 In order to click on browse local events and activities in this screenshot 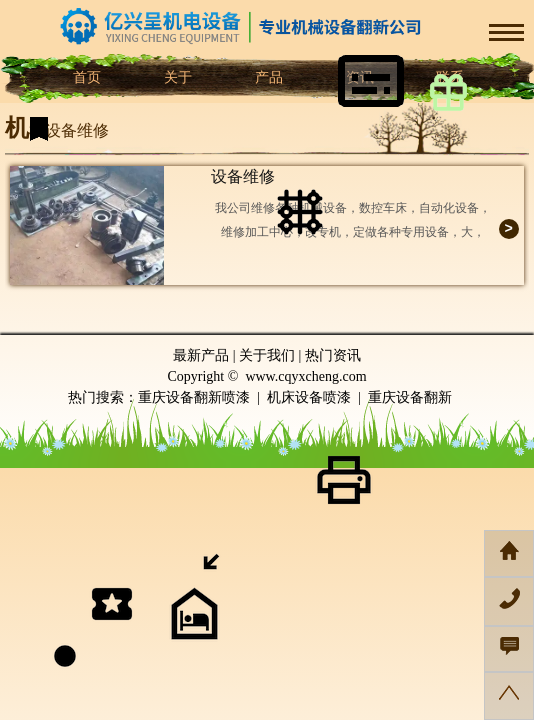, I will do `click(112, 604)`.